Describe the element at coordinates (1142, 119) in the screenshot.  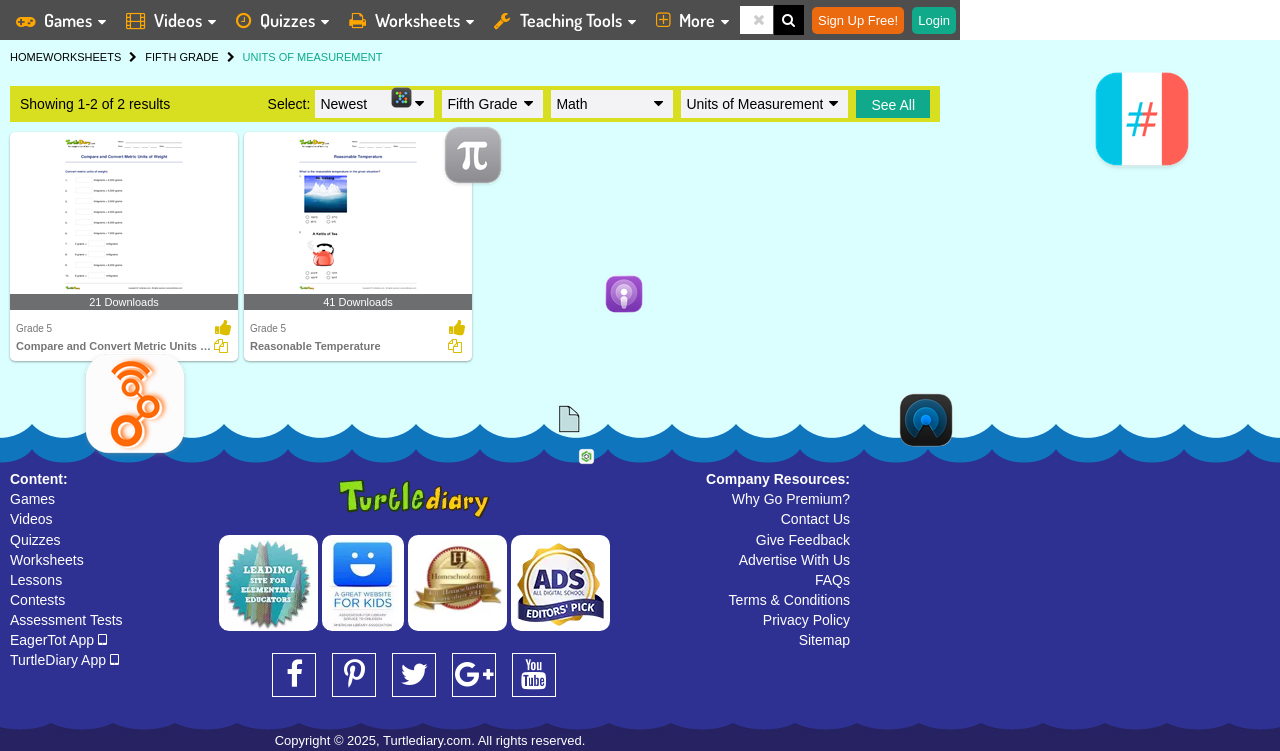
I see `launch ryujinx nintendo switch emulator` at that location.